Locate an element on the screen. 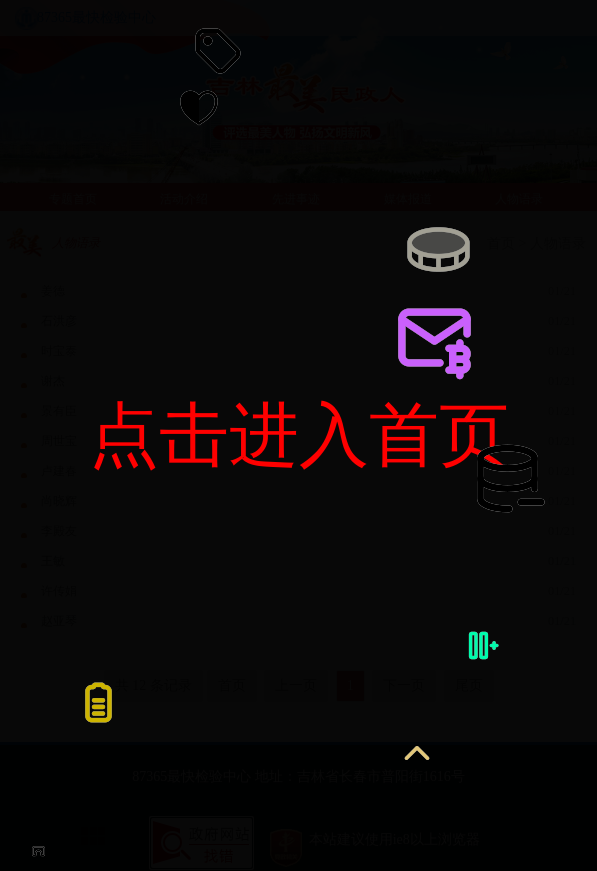 The height and width of the screenshot is (871, 597). switch to grid view is located at coordinates (92, 836).